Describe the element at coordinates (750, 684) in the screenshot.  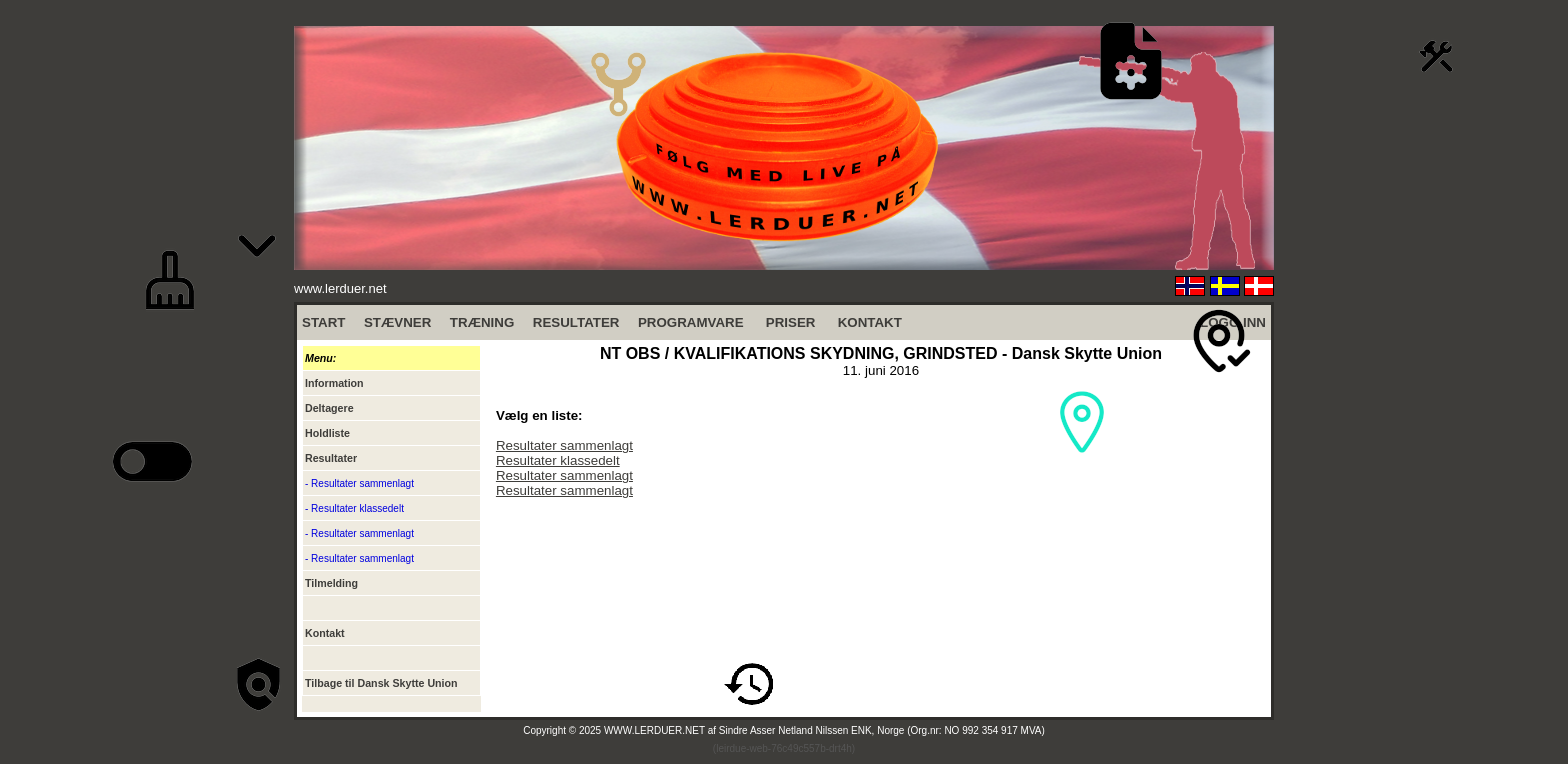
I see `view browsing or activity history` at that location.